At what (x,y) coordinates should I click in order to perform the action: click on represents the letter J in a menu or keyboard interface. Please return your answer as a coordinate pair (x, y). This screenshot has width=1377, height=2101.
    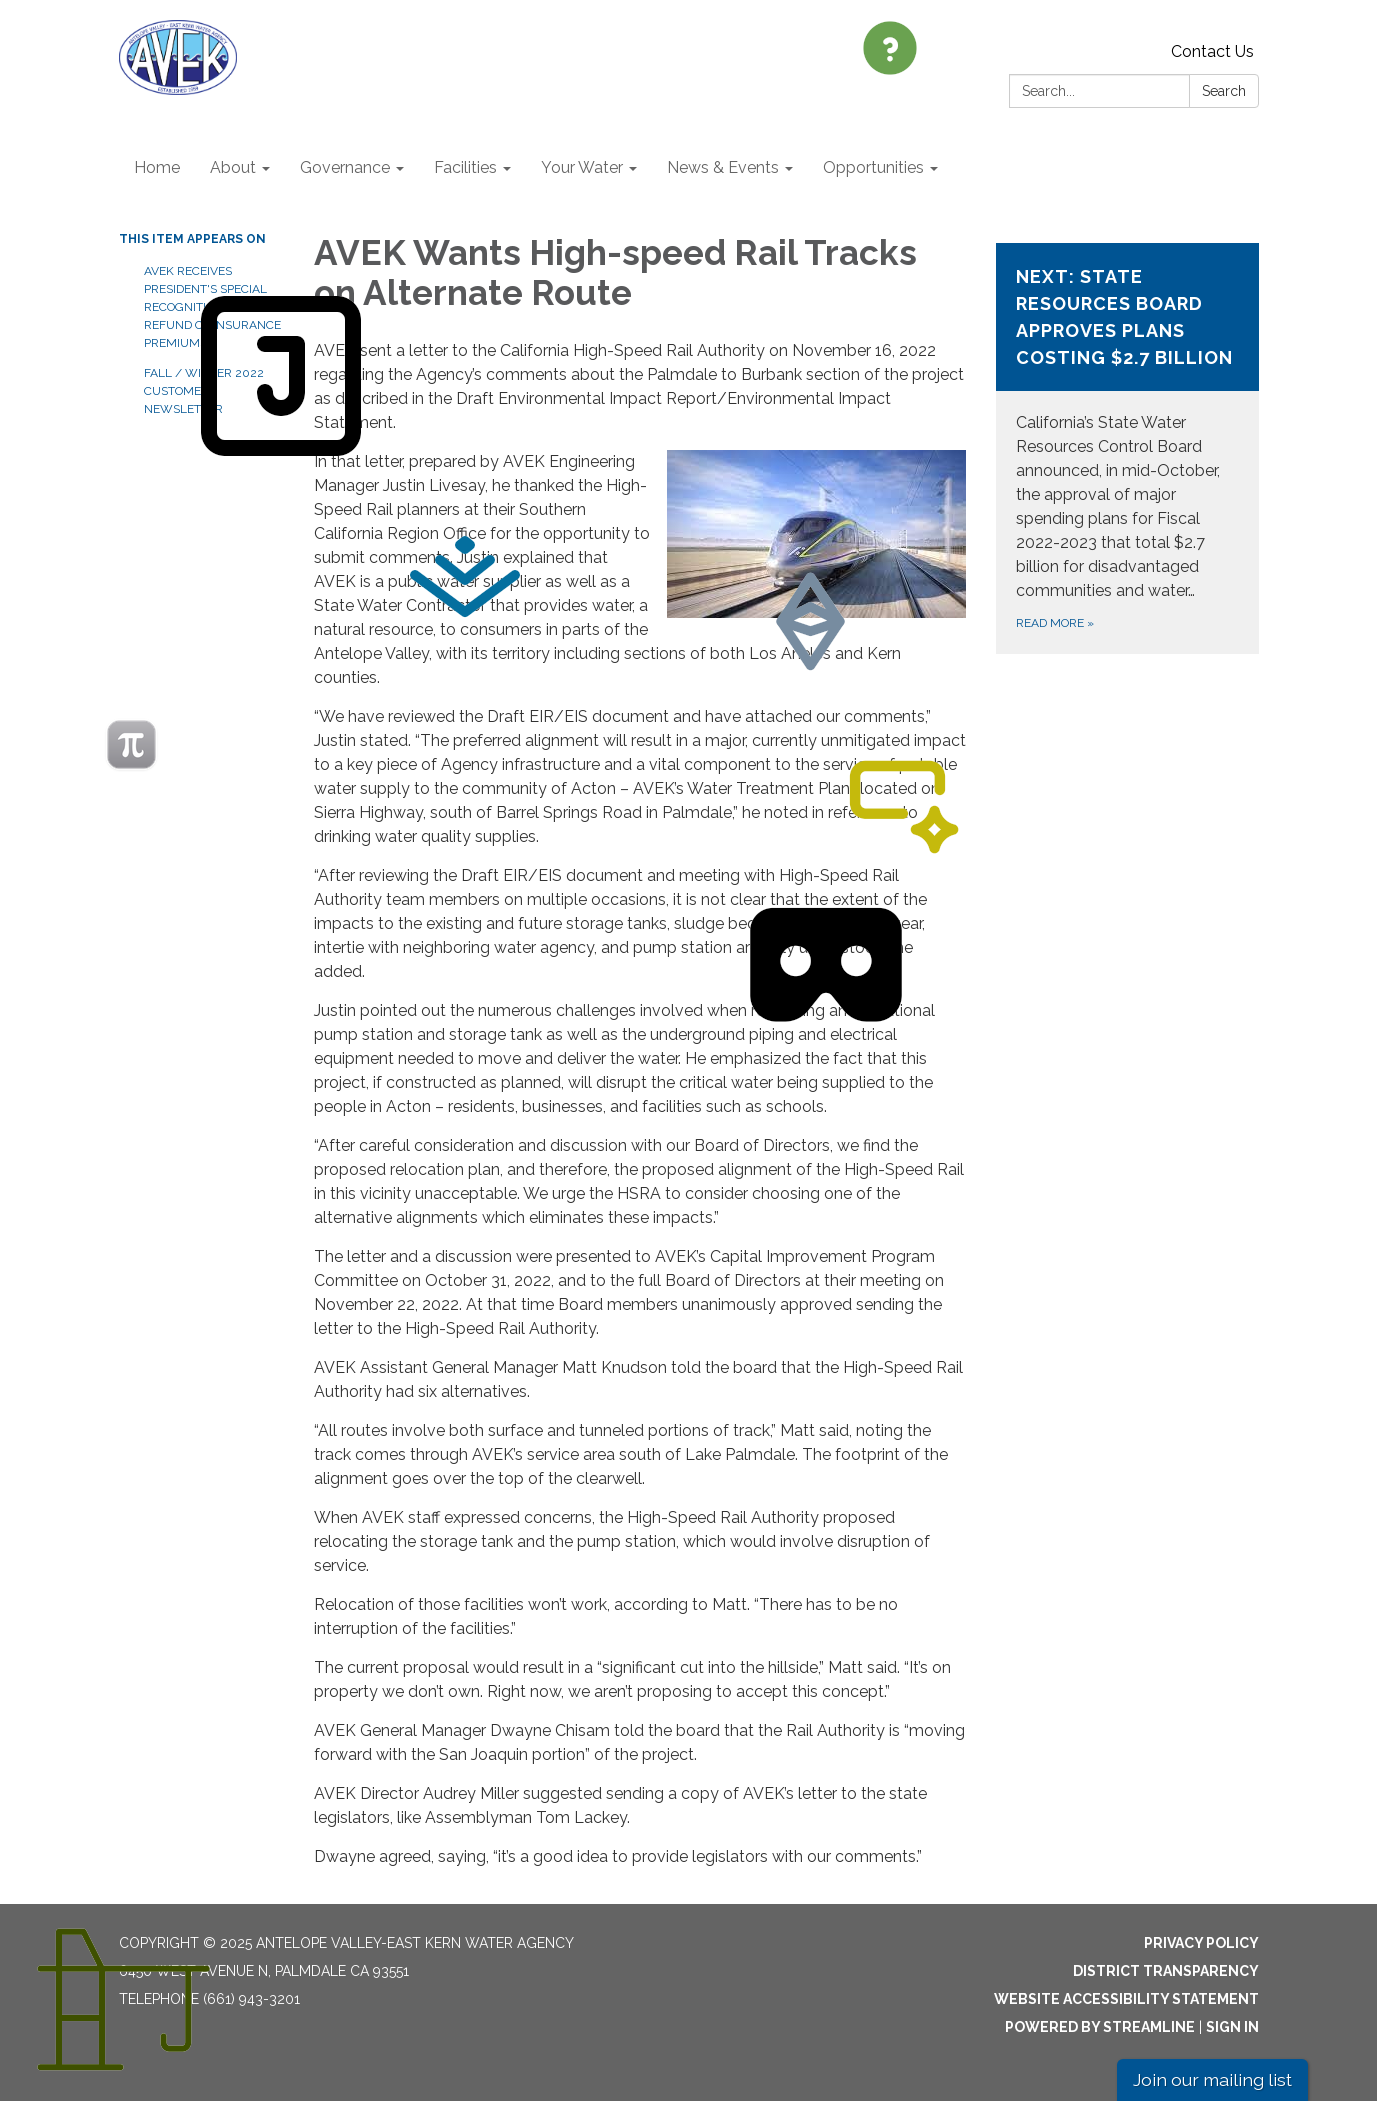
    Looking at the image, I should click on (281, 376).